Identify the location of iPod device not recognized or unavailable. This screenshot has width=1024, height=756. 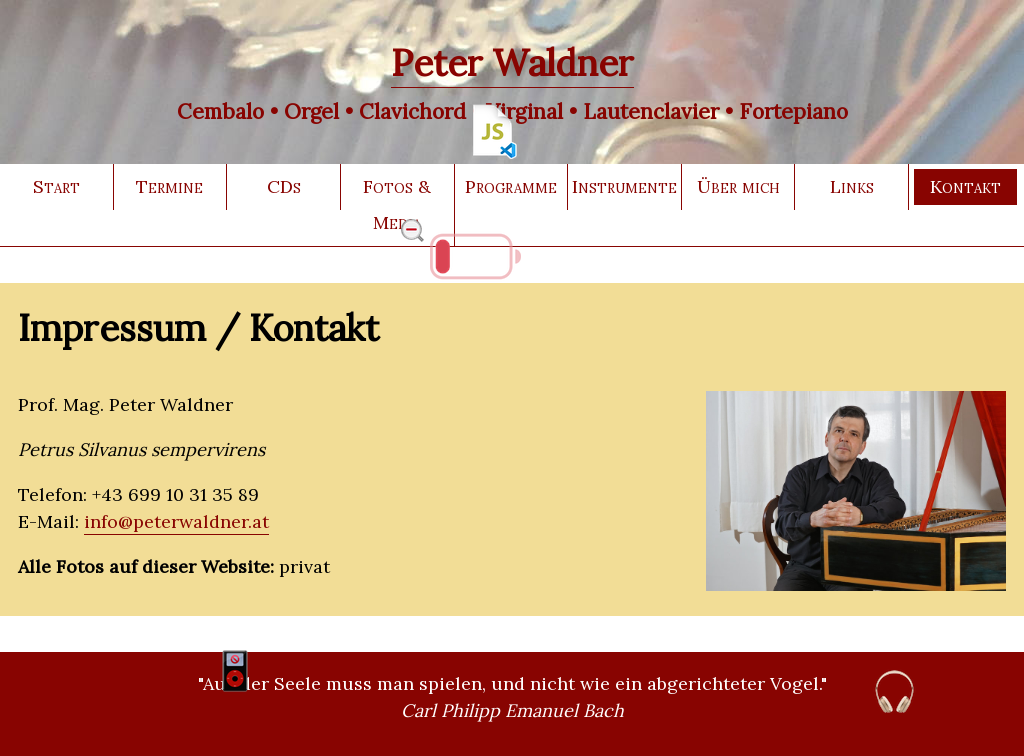
(235, 671).